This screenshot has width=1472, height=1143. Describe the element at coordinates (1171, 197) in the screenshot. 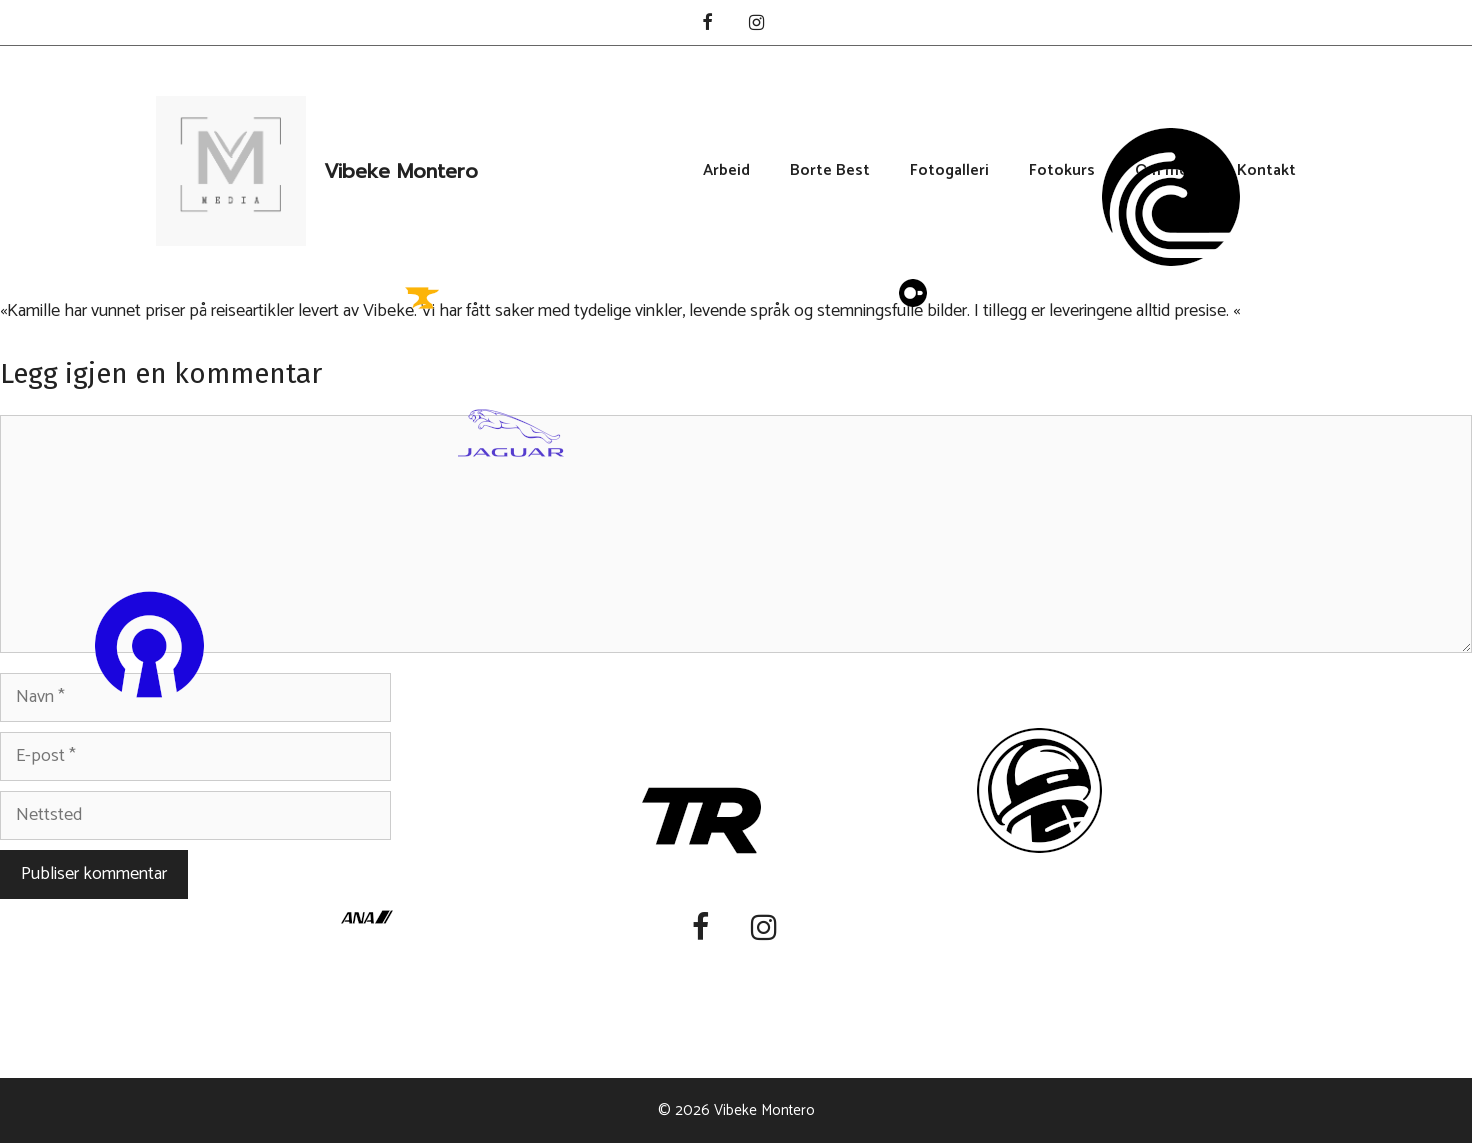

I see `open BitTorrent application` at that location.